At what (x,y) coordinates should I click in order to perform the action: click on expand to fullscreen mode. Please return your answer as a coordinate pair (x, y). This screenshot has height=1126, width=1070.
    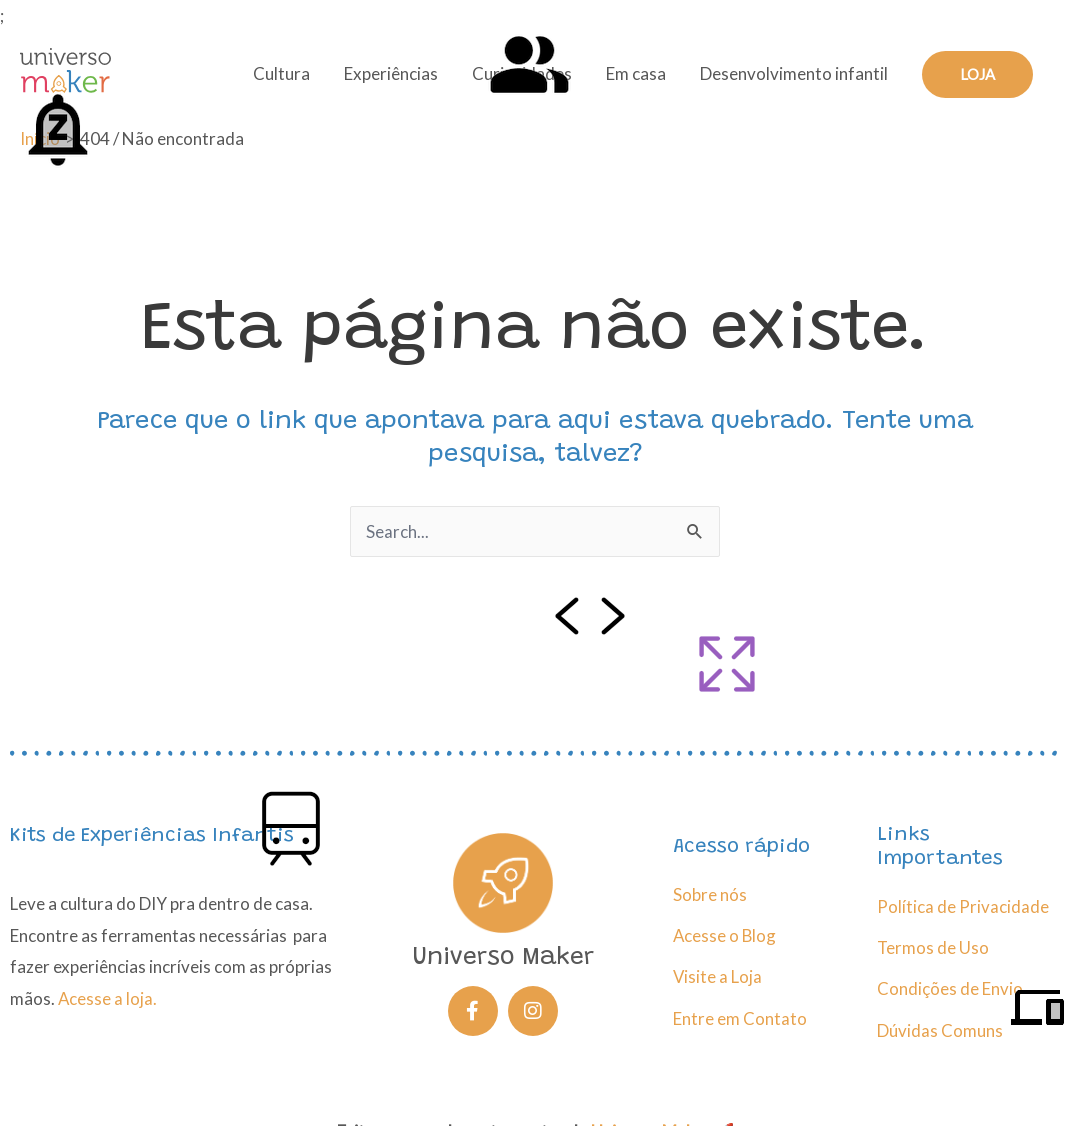
    Looking at the image, I should click on (727, 664).